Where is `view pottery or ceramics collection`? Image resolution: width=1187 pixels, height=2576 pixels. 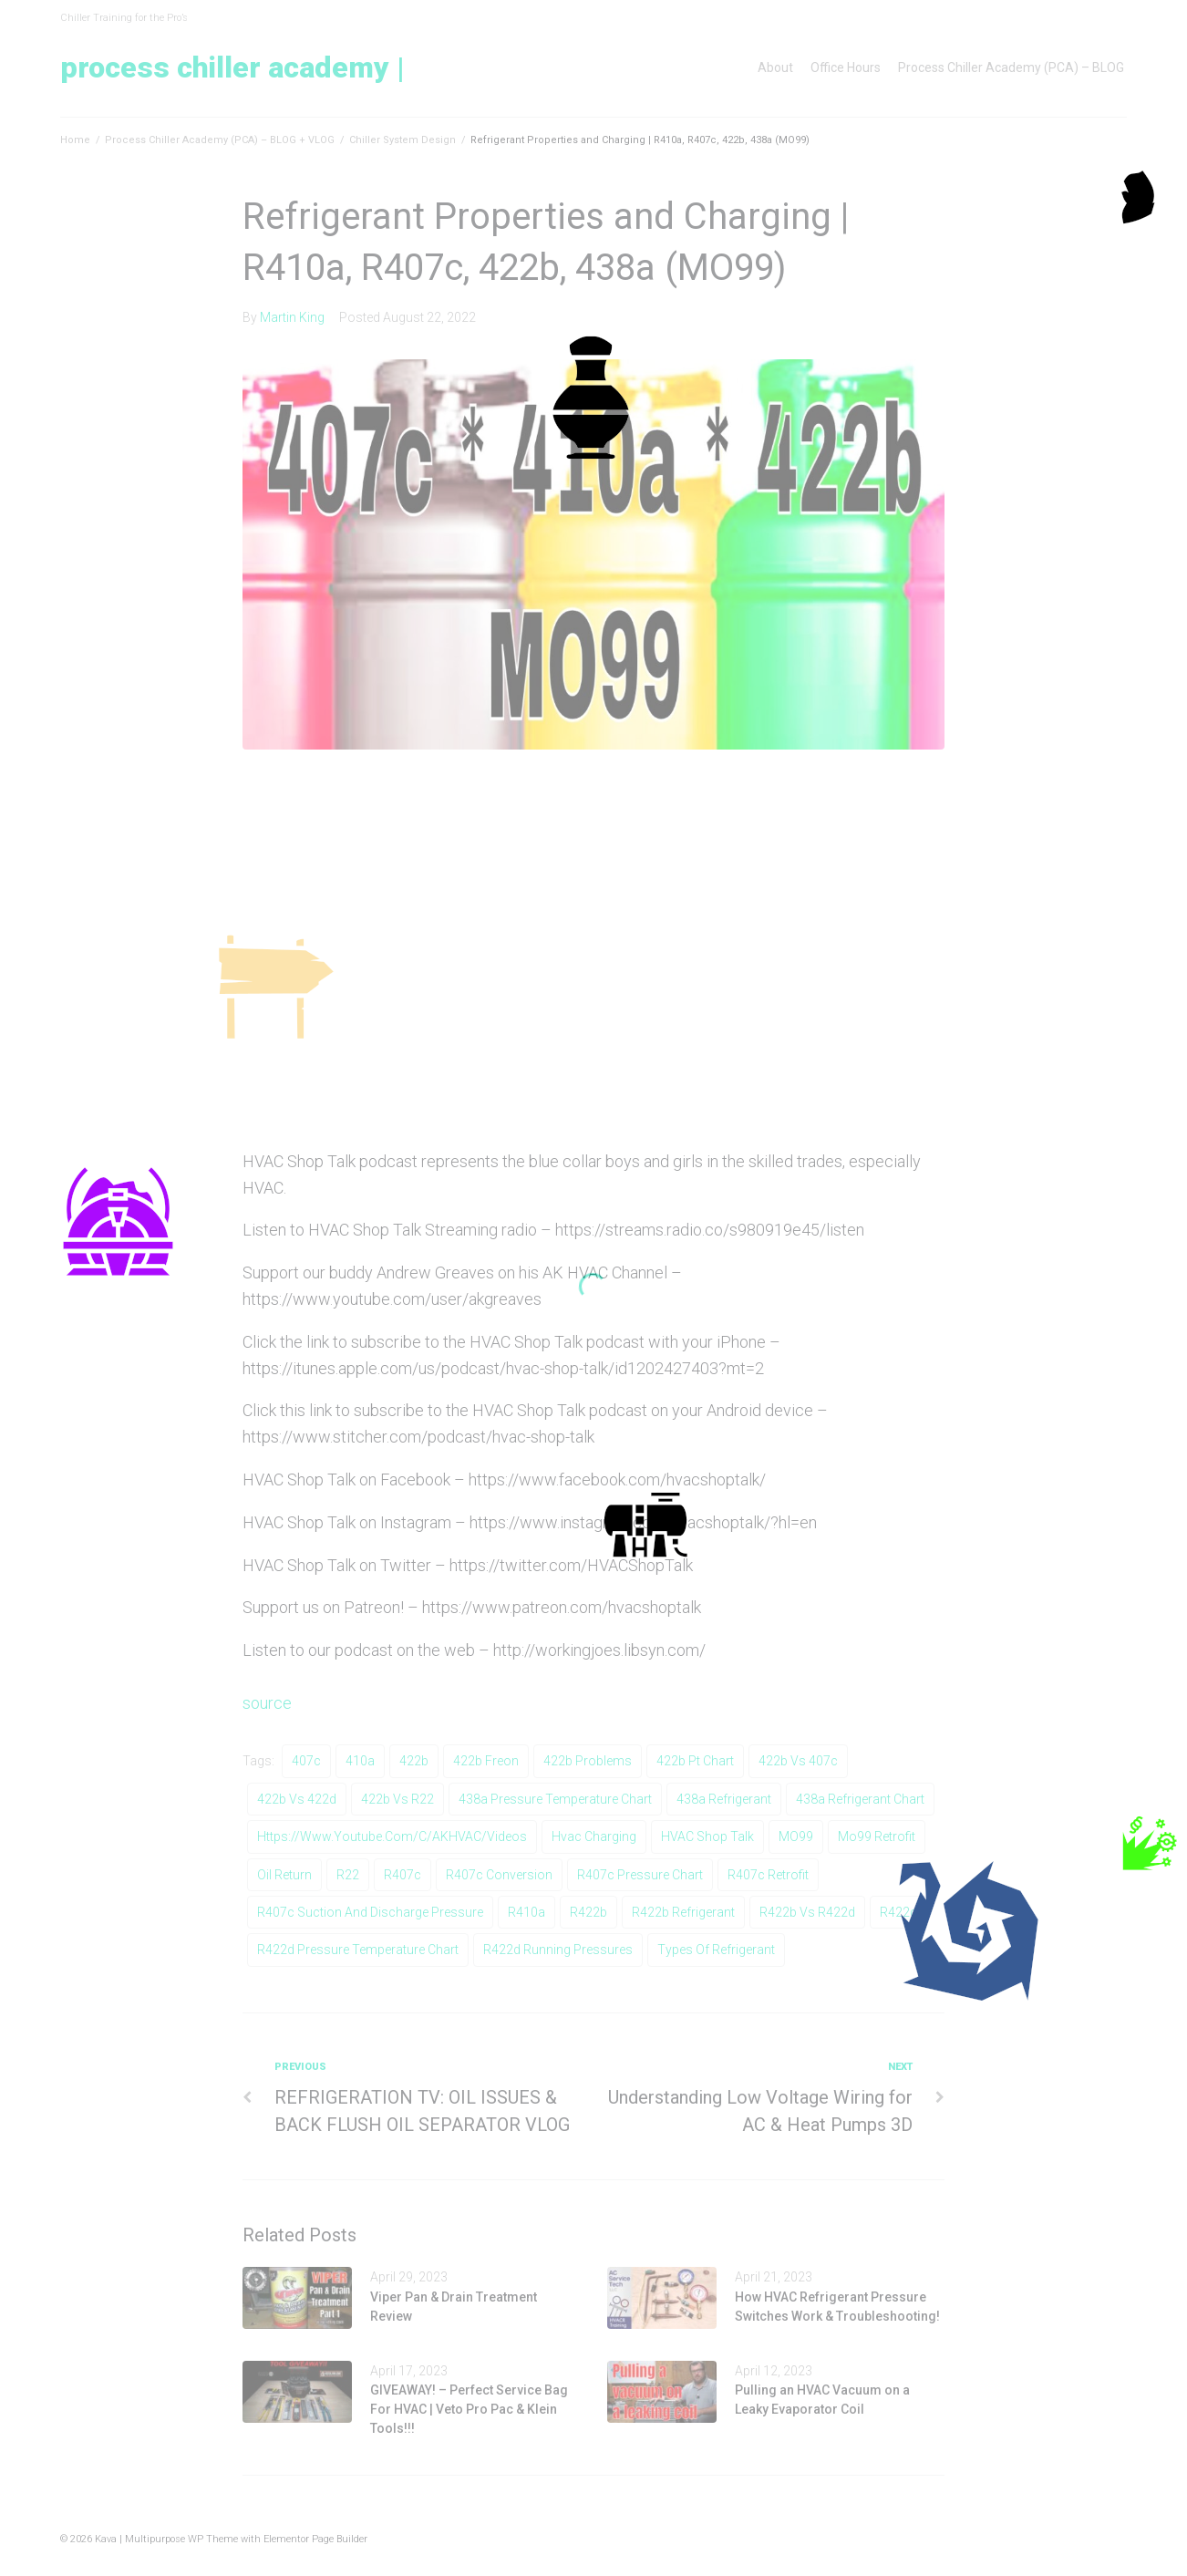
view pottery or ceramics collection is located at coordinates (591, 398).